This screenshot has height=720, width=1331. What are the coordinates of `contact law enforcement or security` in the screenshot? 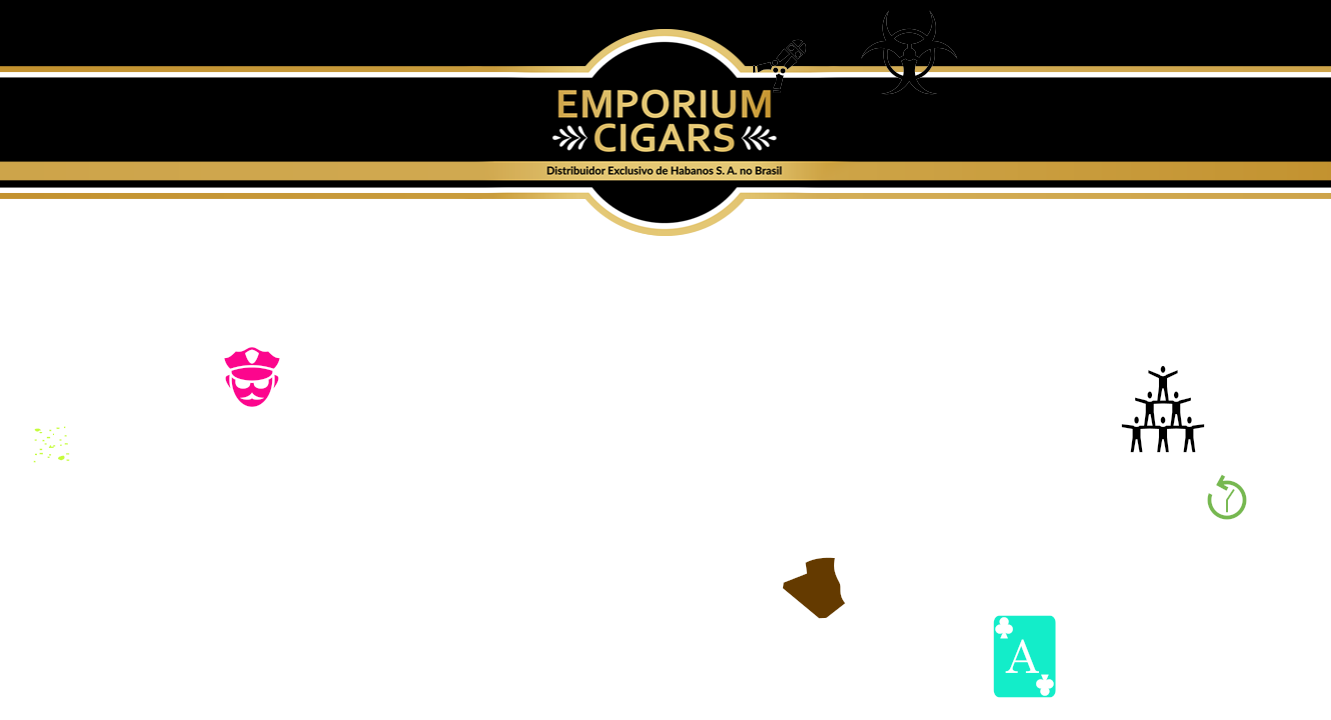 It's located at (252, 377).